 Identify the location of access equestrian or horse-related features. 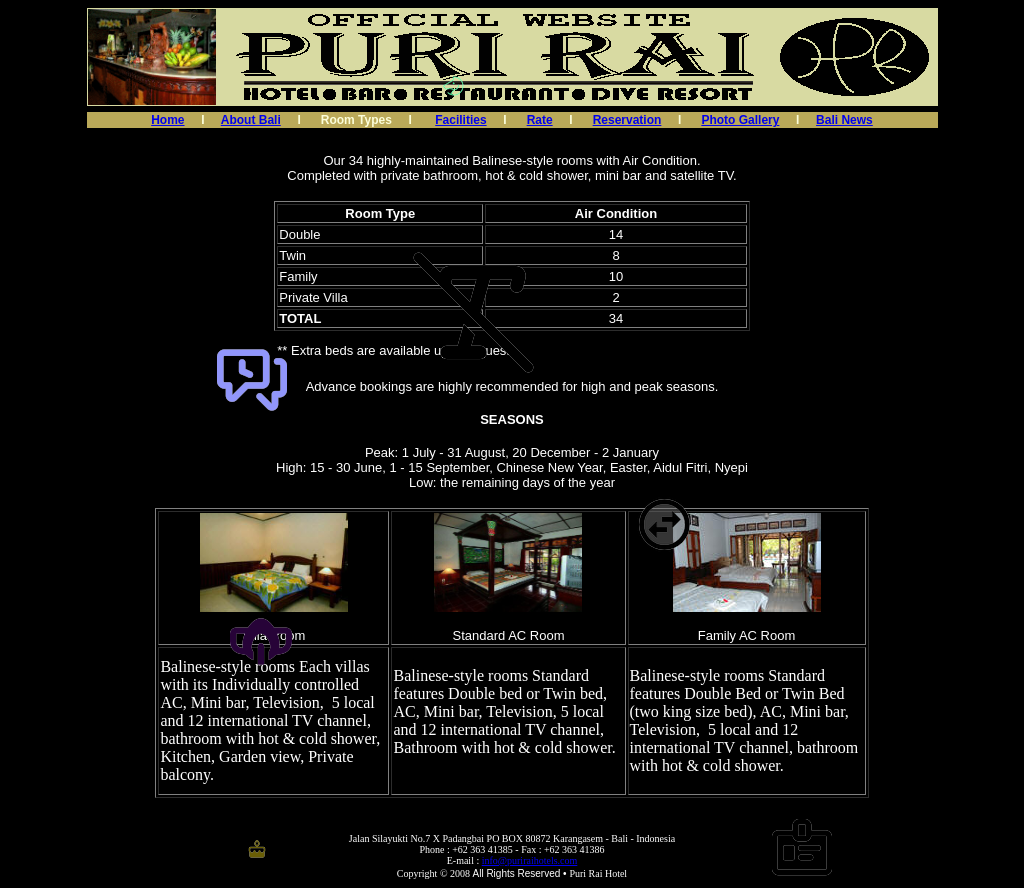
(454, 86).